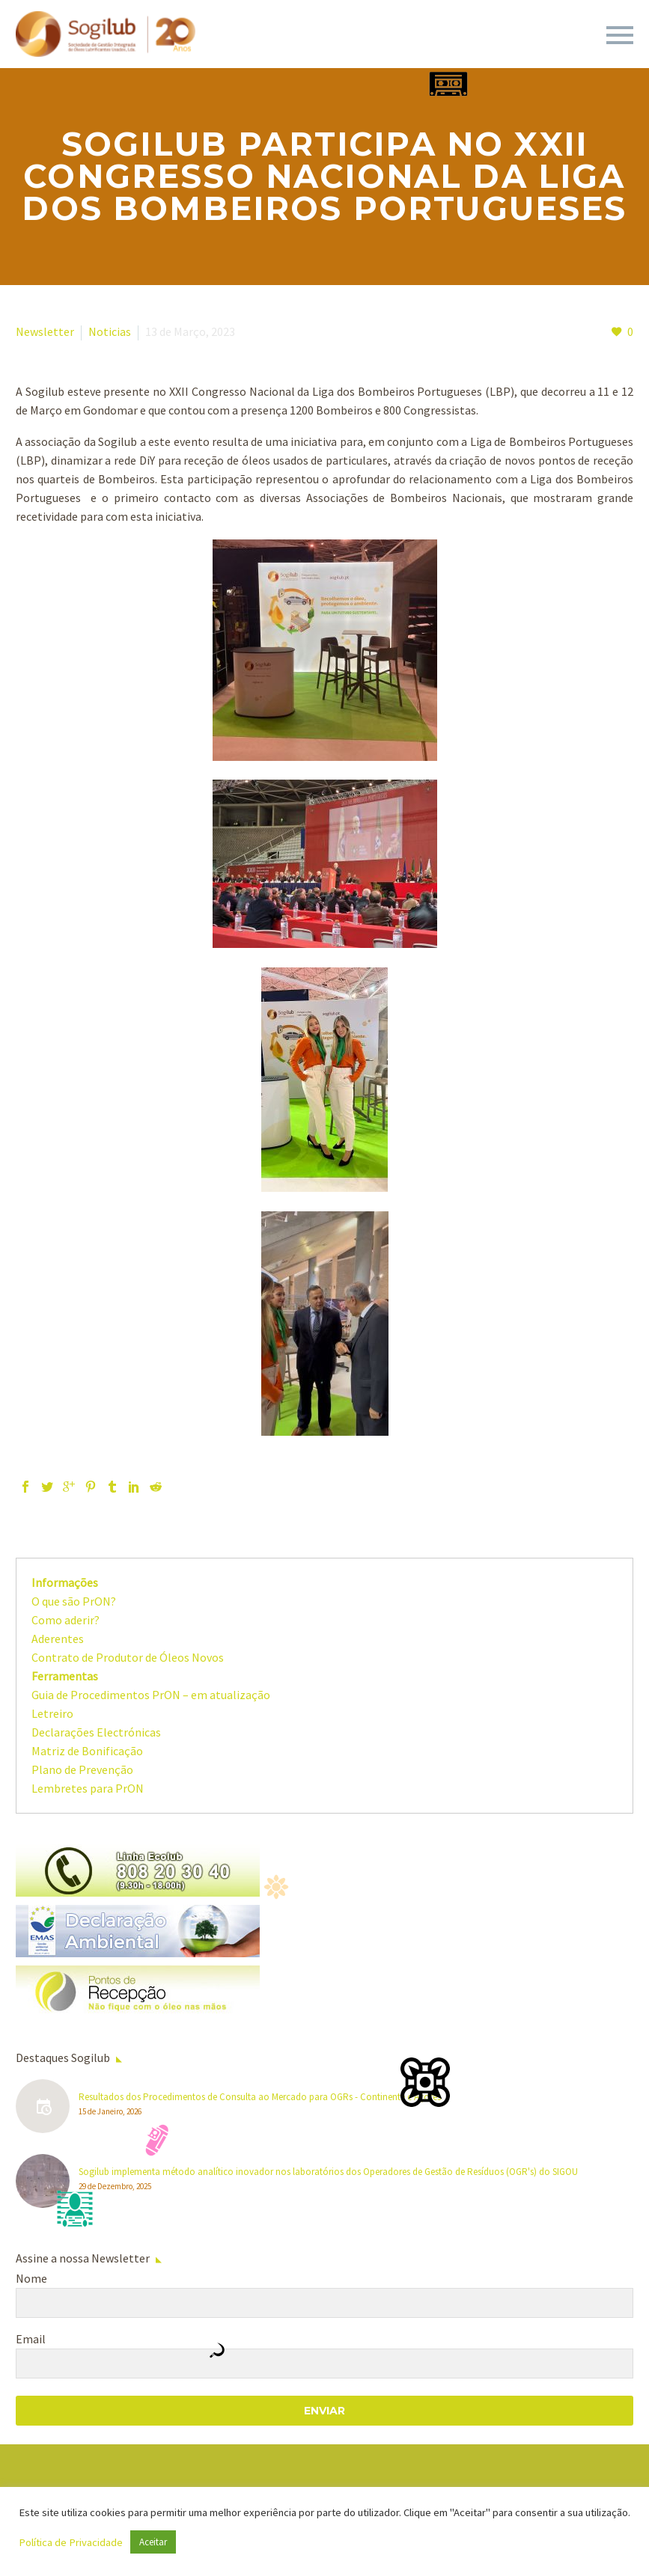  Describe the element at coordinates (75, 2209) in the screenshot. I see `view criminal record or booking photo` at that location.